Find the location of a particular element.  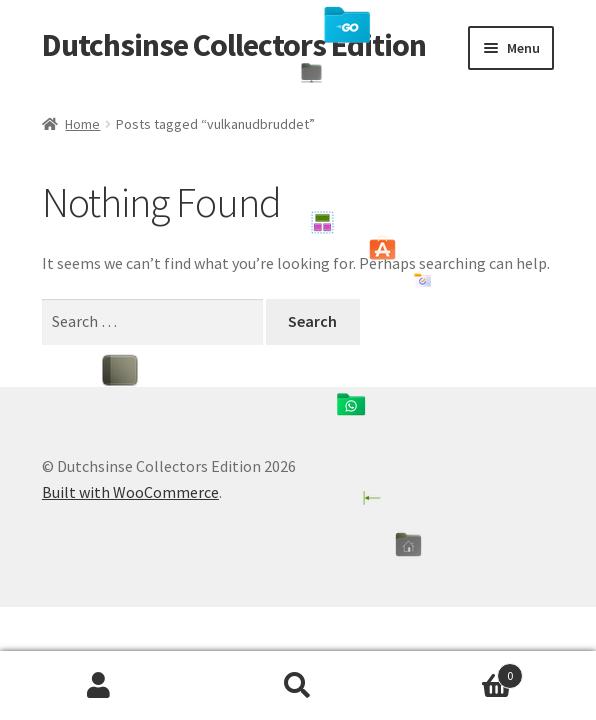

open the software center to browse and install applications is located at coordinates (382, 249).